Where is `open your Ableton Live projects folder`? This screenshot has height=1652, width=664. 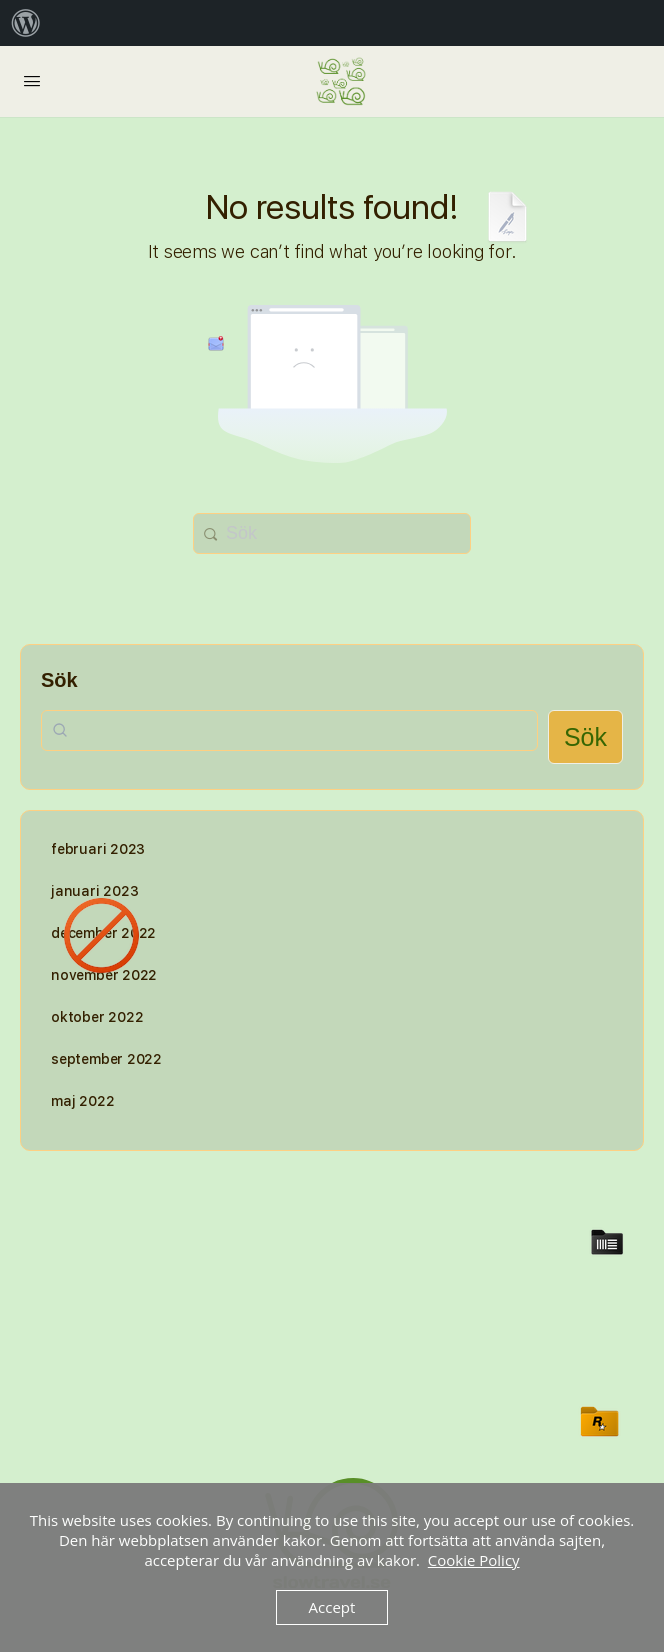
open your Ableton Live projects folder is located at coordinates (607, 1243).